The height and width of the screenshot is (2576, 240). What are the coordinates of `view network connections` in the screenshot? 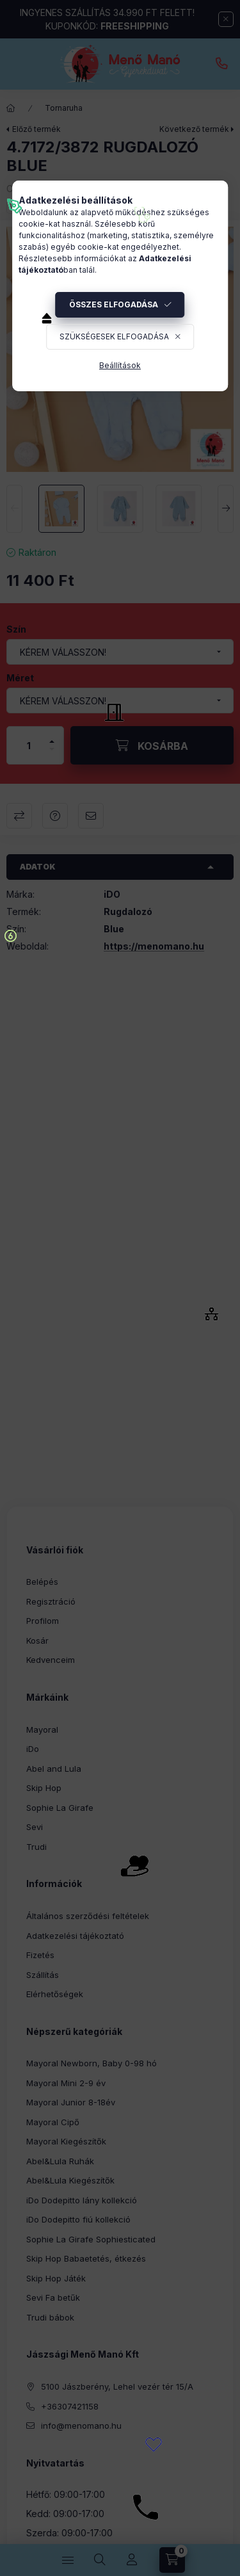 It's located at (211, 1314).